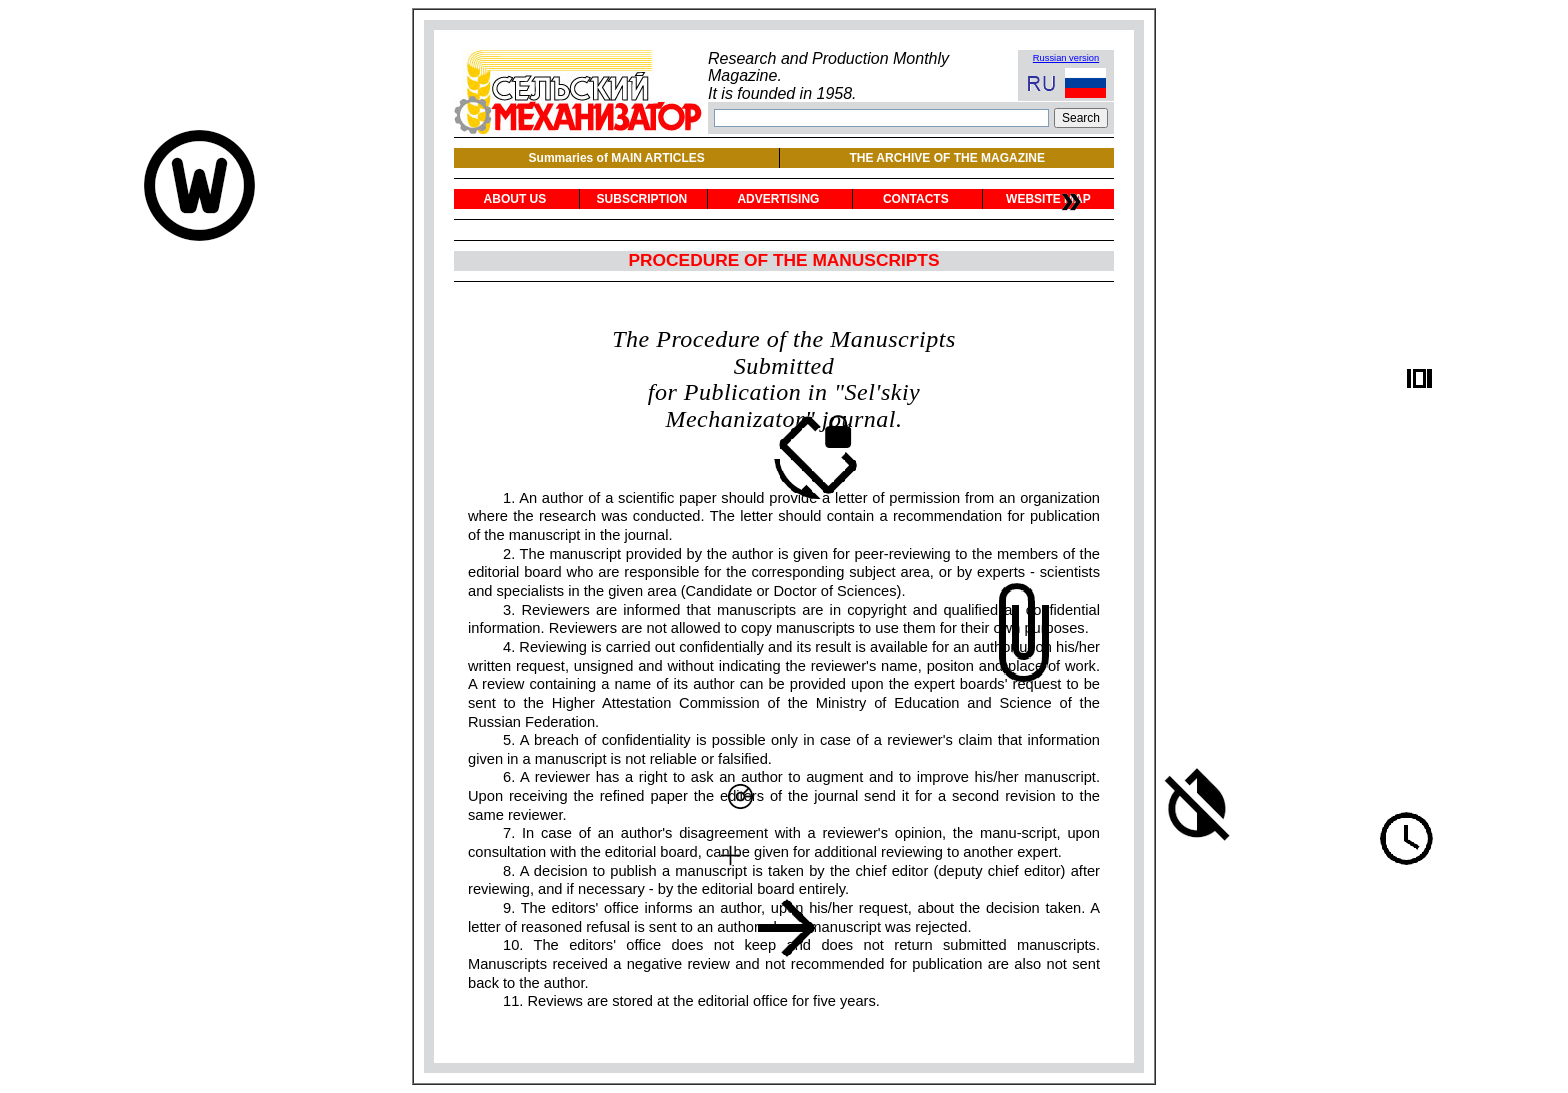  Describe the element at coordinates (1071, 202) in the screenshot. I see `skip forward or advance quickly` at that location.